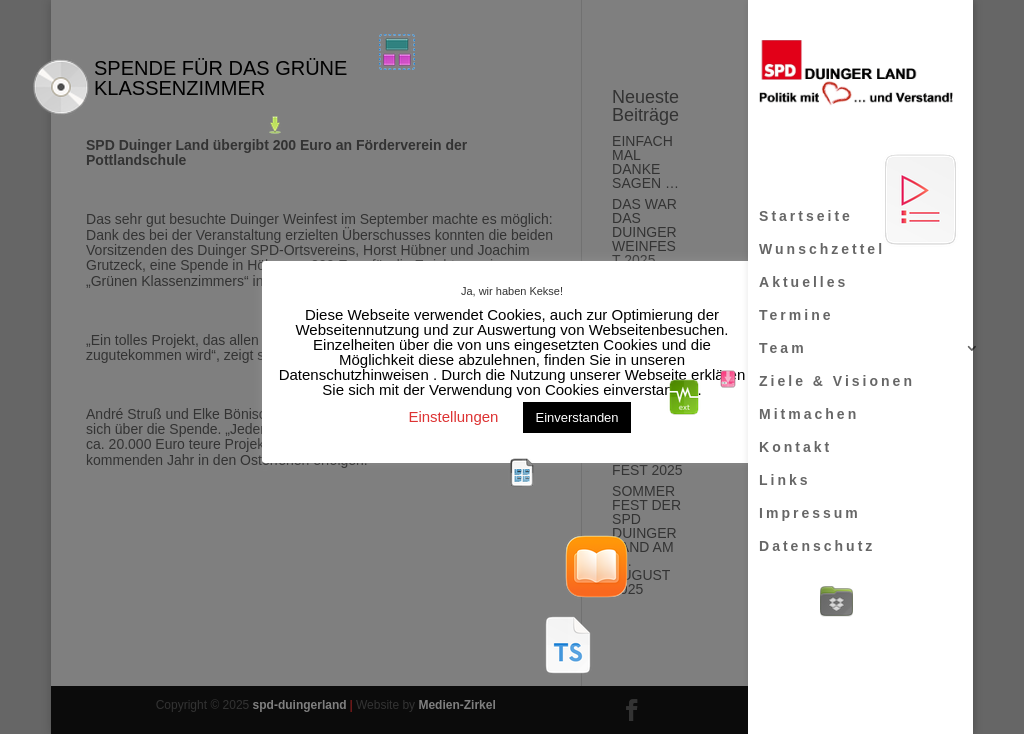  What do you see at coordinates (397, 52) in the screenshot?
I see `select all items in the current view` at bounding box center [397, 52].